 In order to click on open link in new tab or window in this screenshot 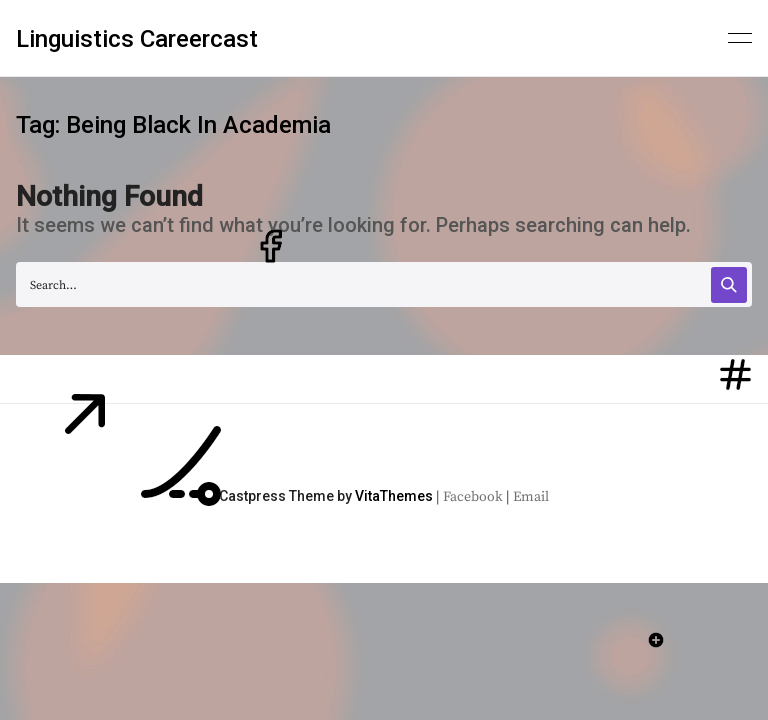, I will do `click(85, 414)`.